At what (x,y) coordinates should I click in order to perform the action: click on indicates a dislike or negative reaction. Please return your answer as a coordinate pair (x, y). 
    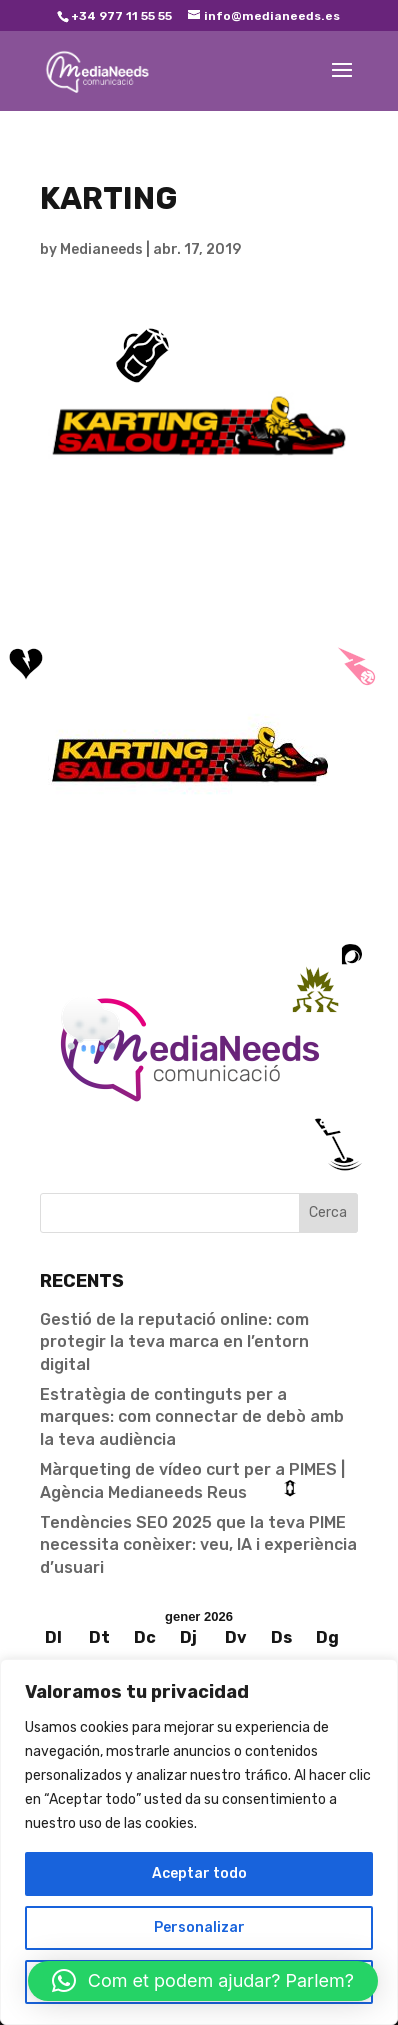
    Looking at the image, I should click on (26, 664).